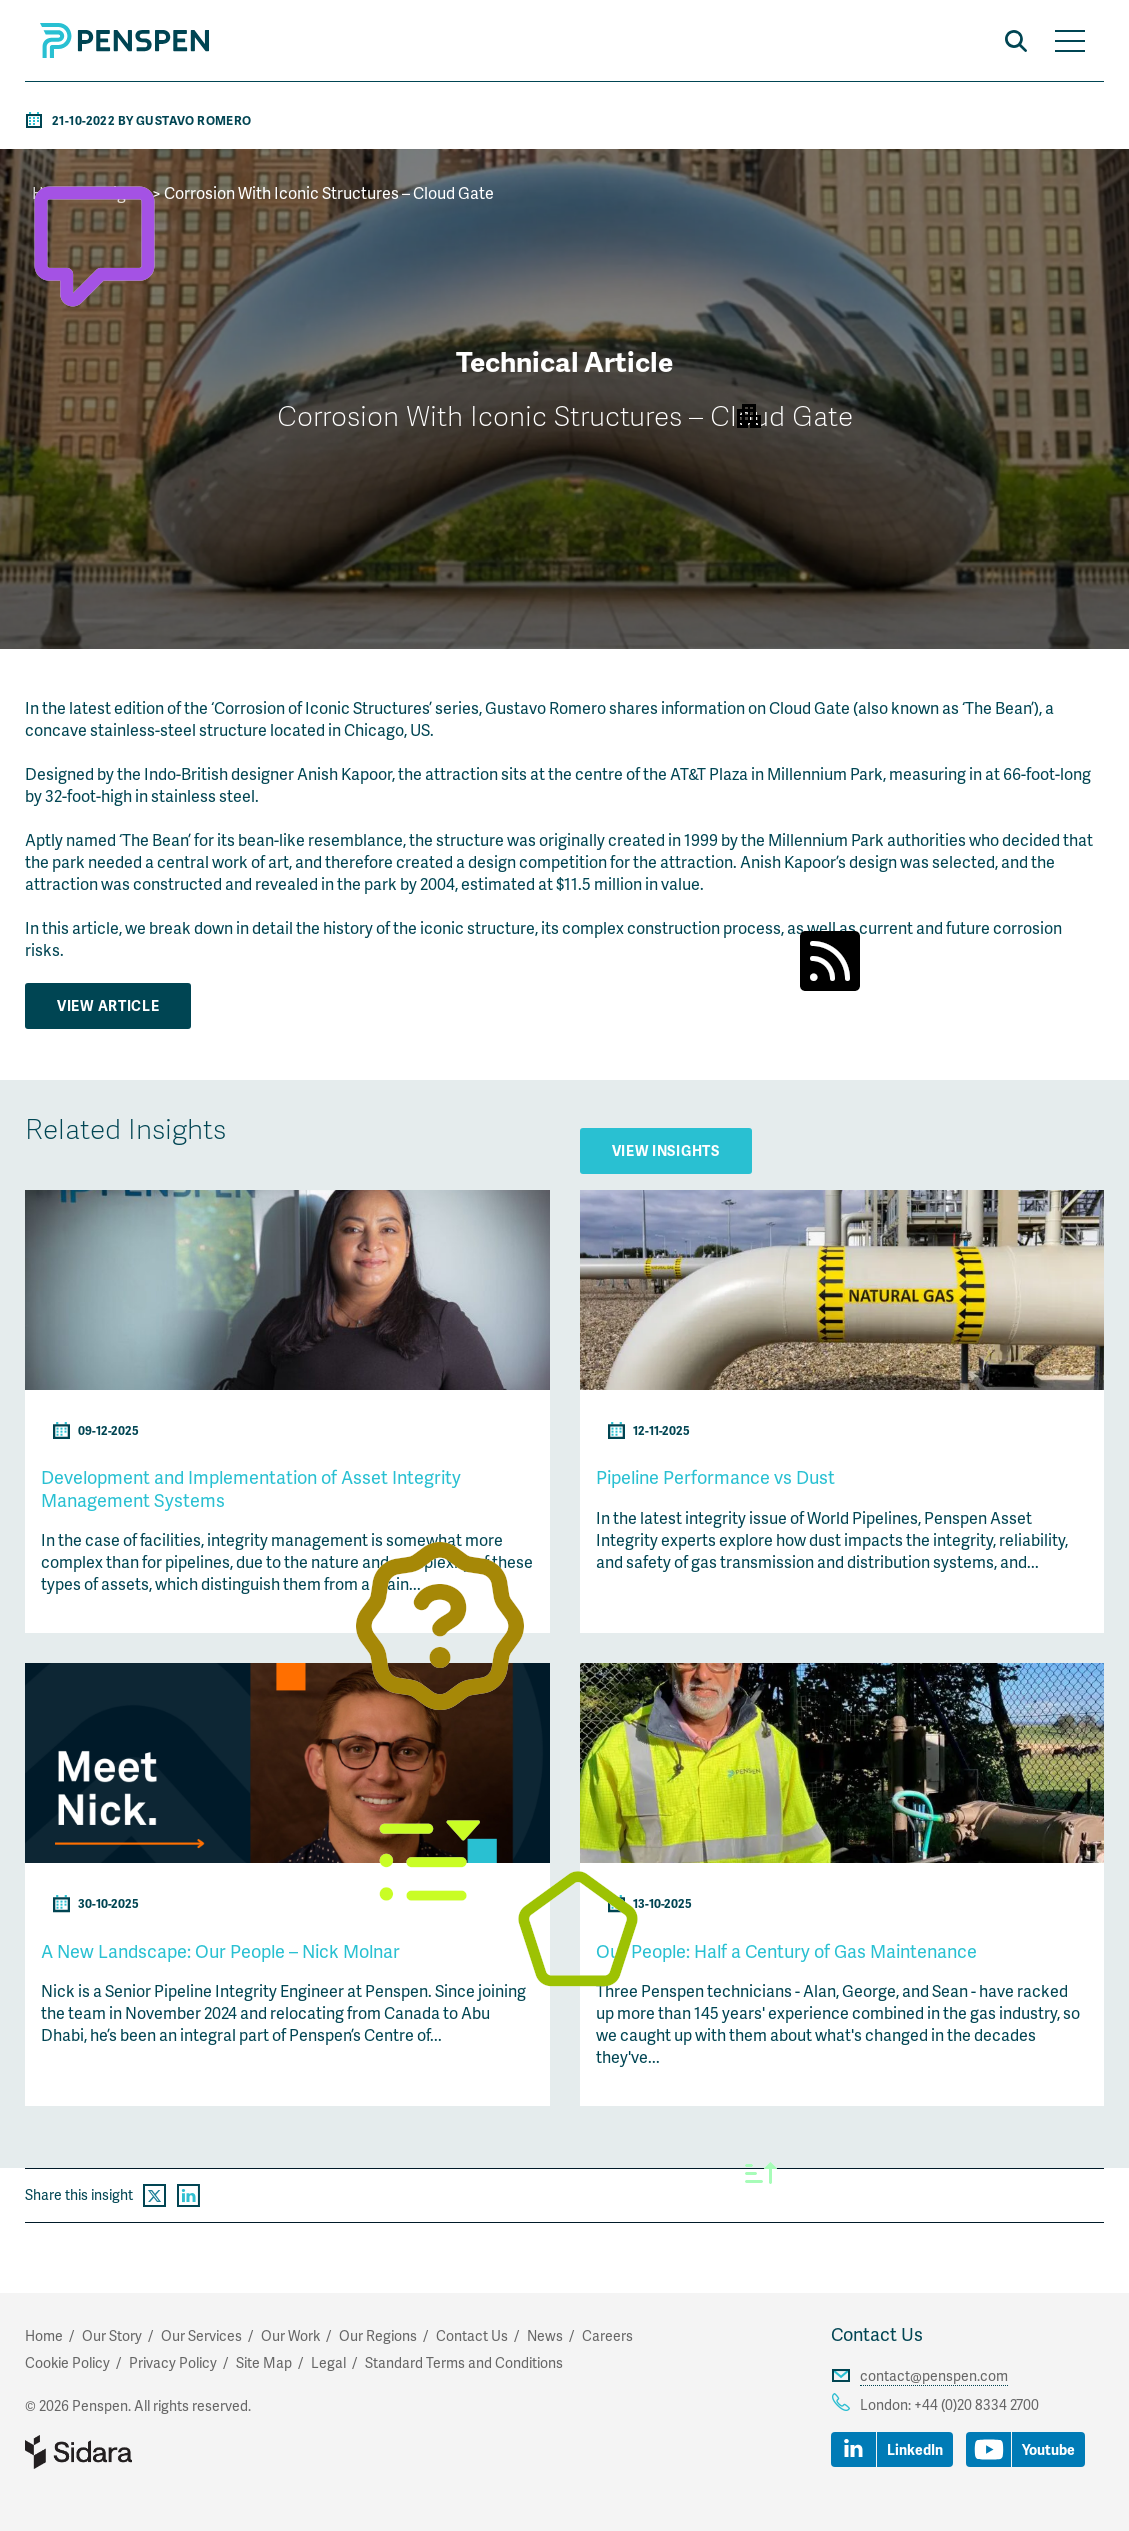 The image size is (1129, 2531). Describe the element at coordinates (94, 246) in the screenshot. I see `open comments section` at that location.